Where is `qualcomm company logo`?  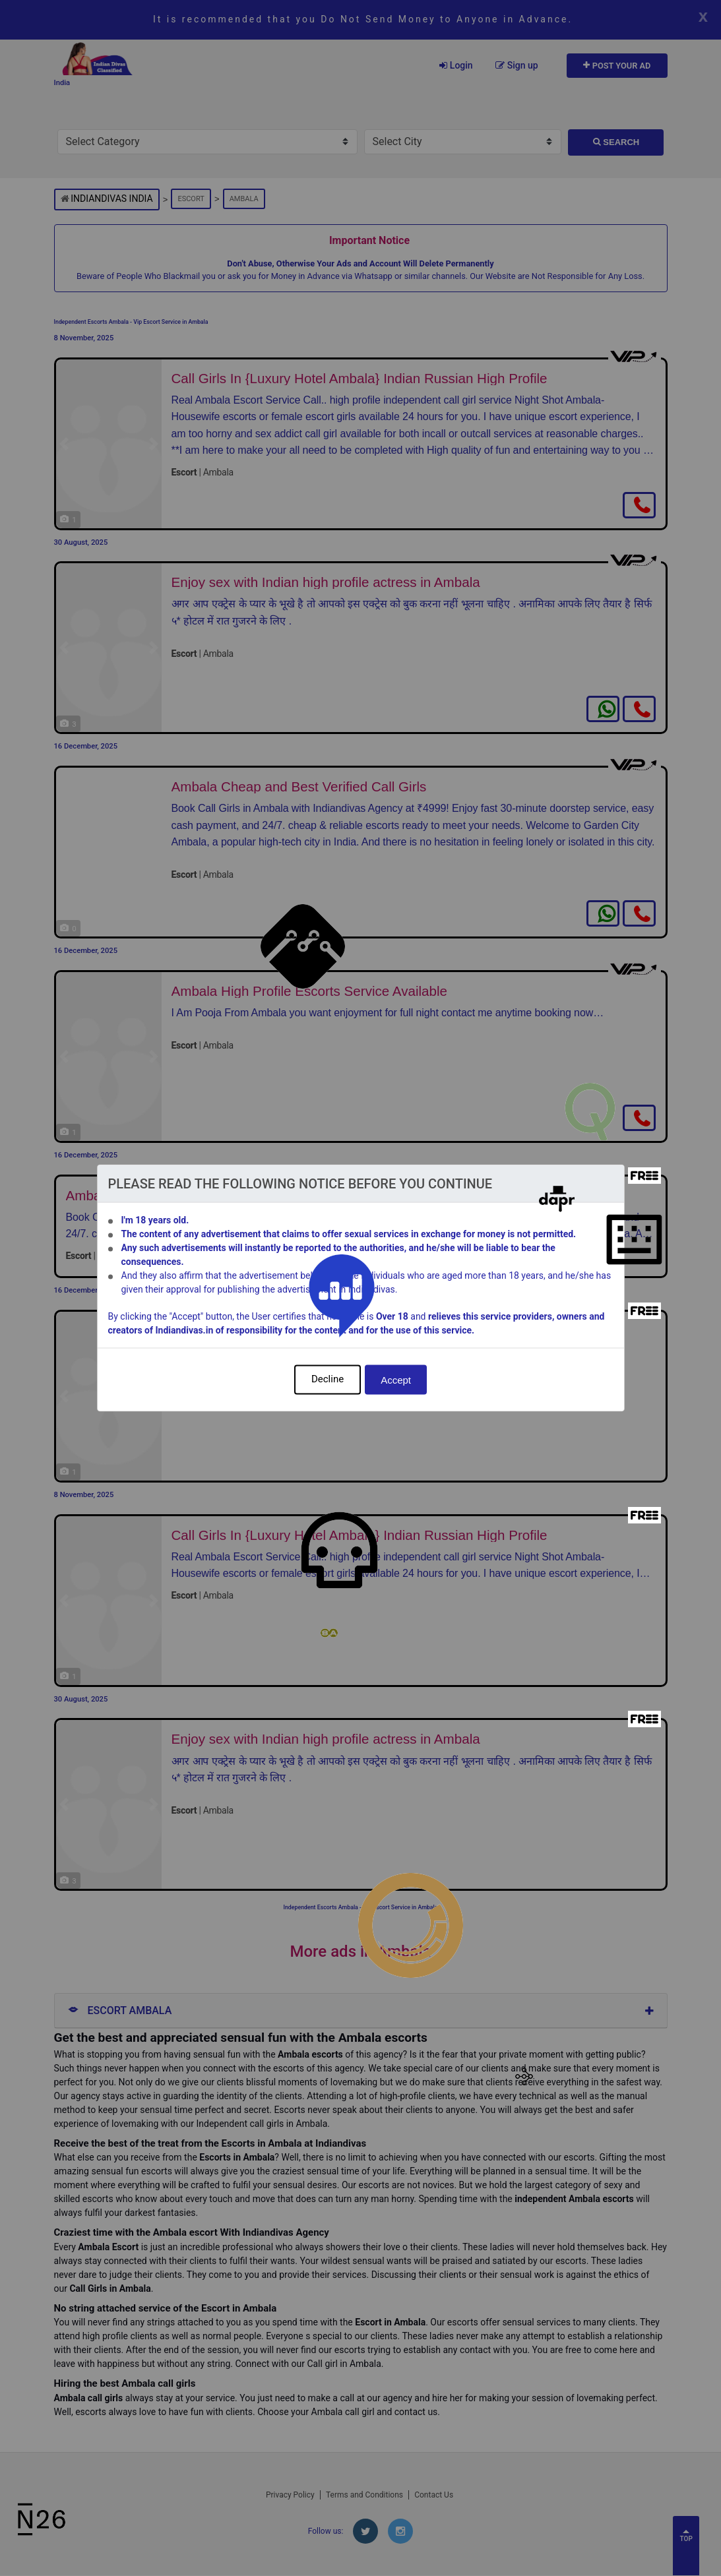 qualcomm company logo is located at coordinates (590, 1111).